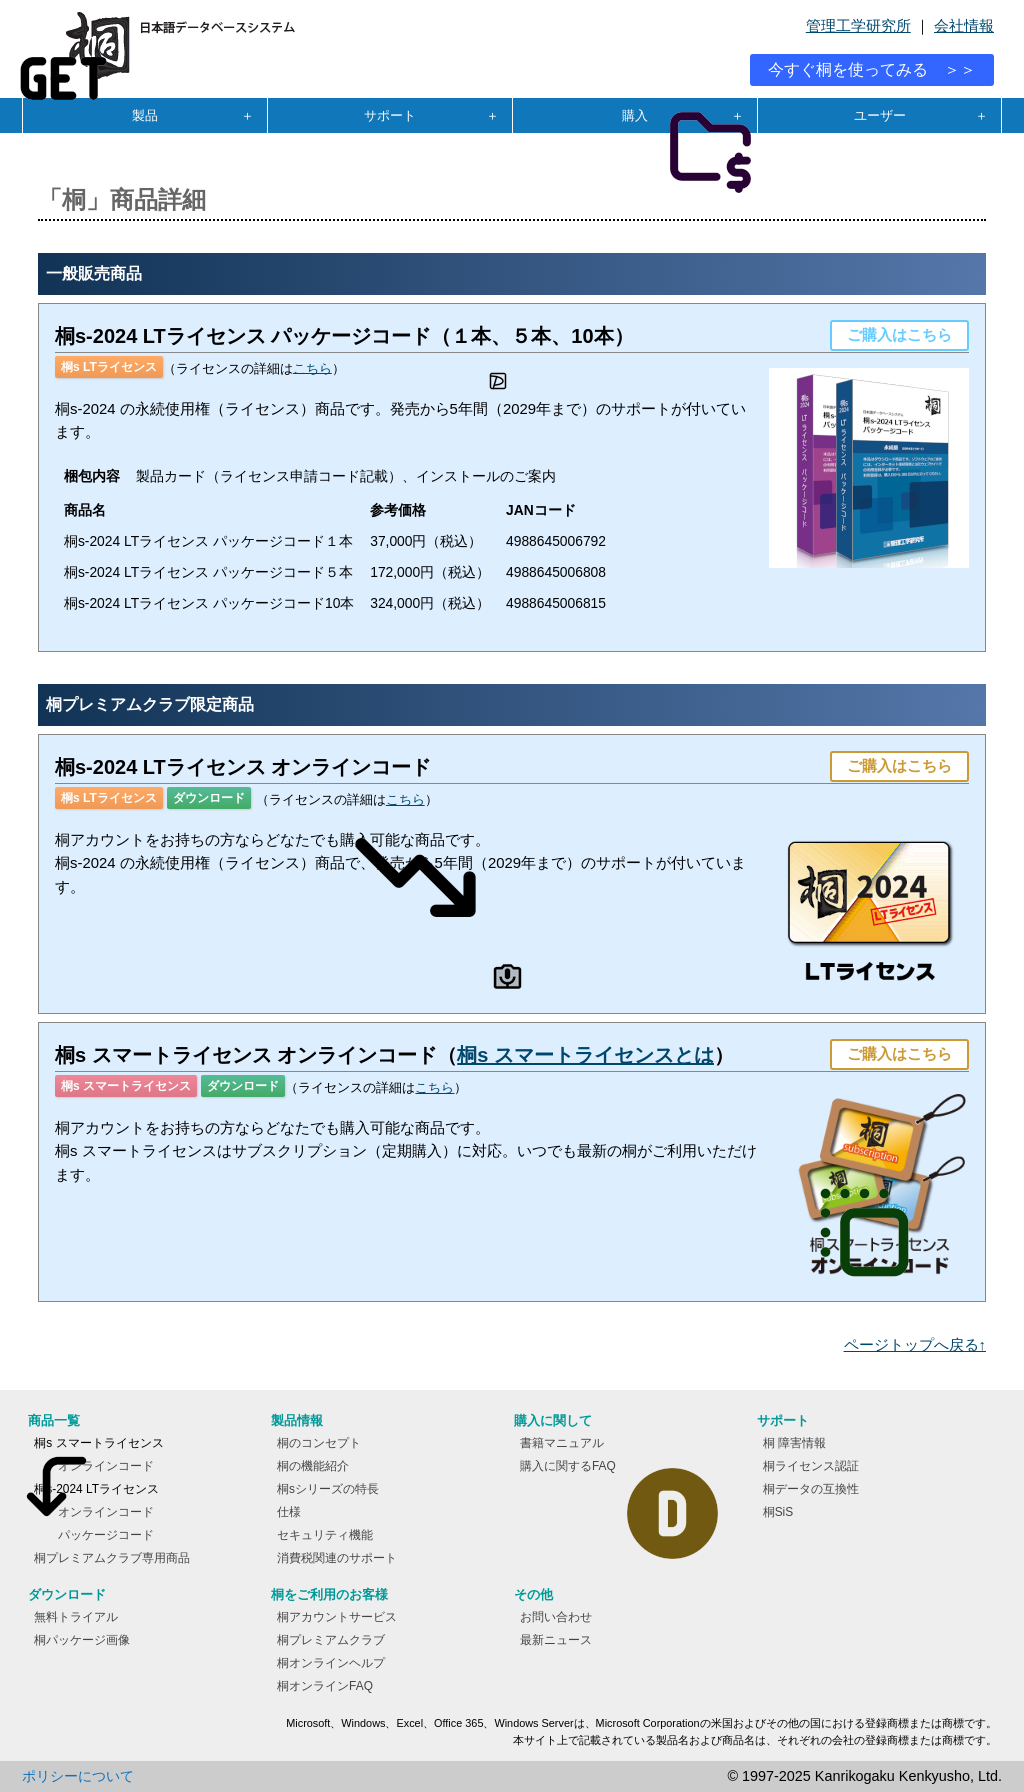 The width and height of the screenshot is (1024, 1792). Describe the element at coordinates (864, 1232) in the screenshot. I see `drag and drop to reorder items` at that location.